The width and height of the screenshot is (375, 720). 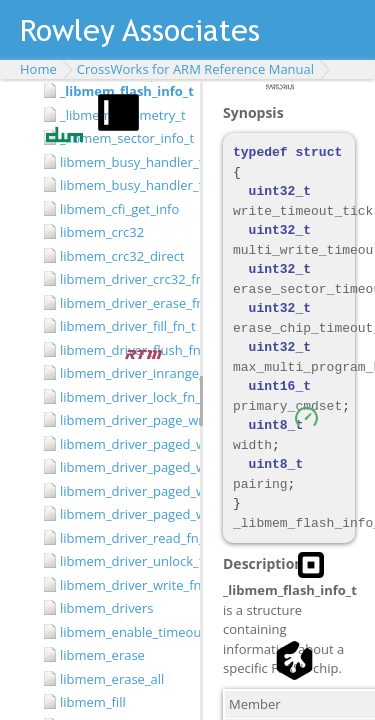 What do you see at coordinates (306, 416) in the screenshot?
I see `open the Speedtest app` at bounding box center [306, 416].